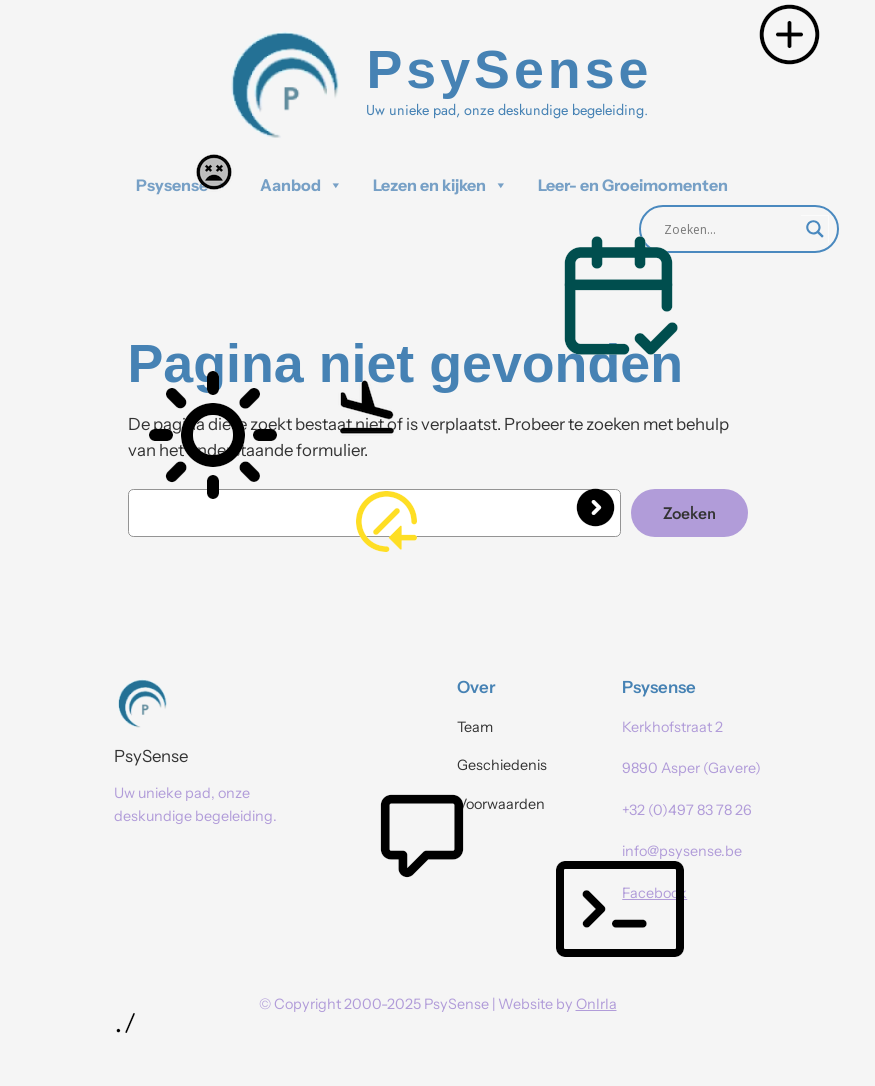 The width and height of the screenshot is (875, 1086). Describe the element at coordinates (386, 521) in the screenshot. I see `indicates a linked issue was closed as not planned` at that location.